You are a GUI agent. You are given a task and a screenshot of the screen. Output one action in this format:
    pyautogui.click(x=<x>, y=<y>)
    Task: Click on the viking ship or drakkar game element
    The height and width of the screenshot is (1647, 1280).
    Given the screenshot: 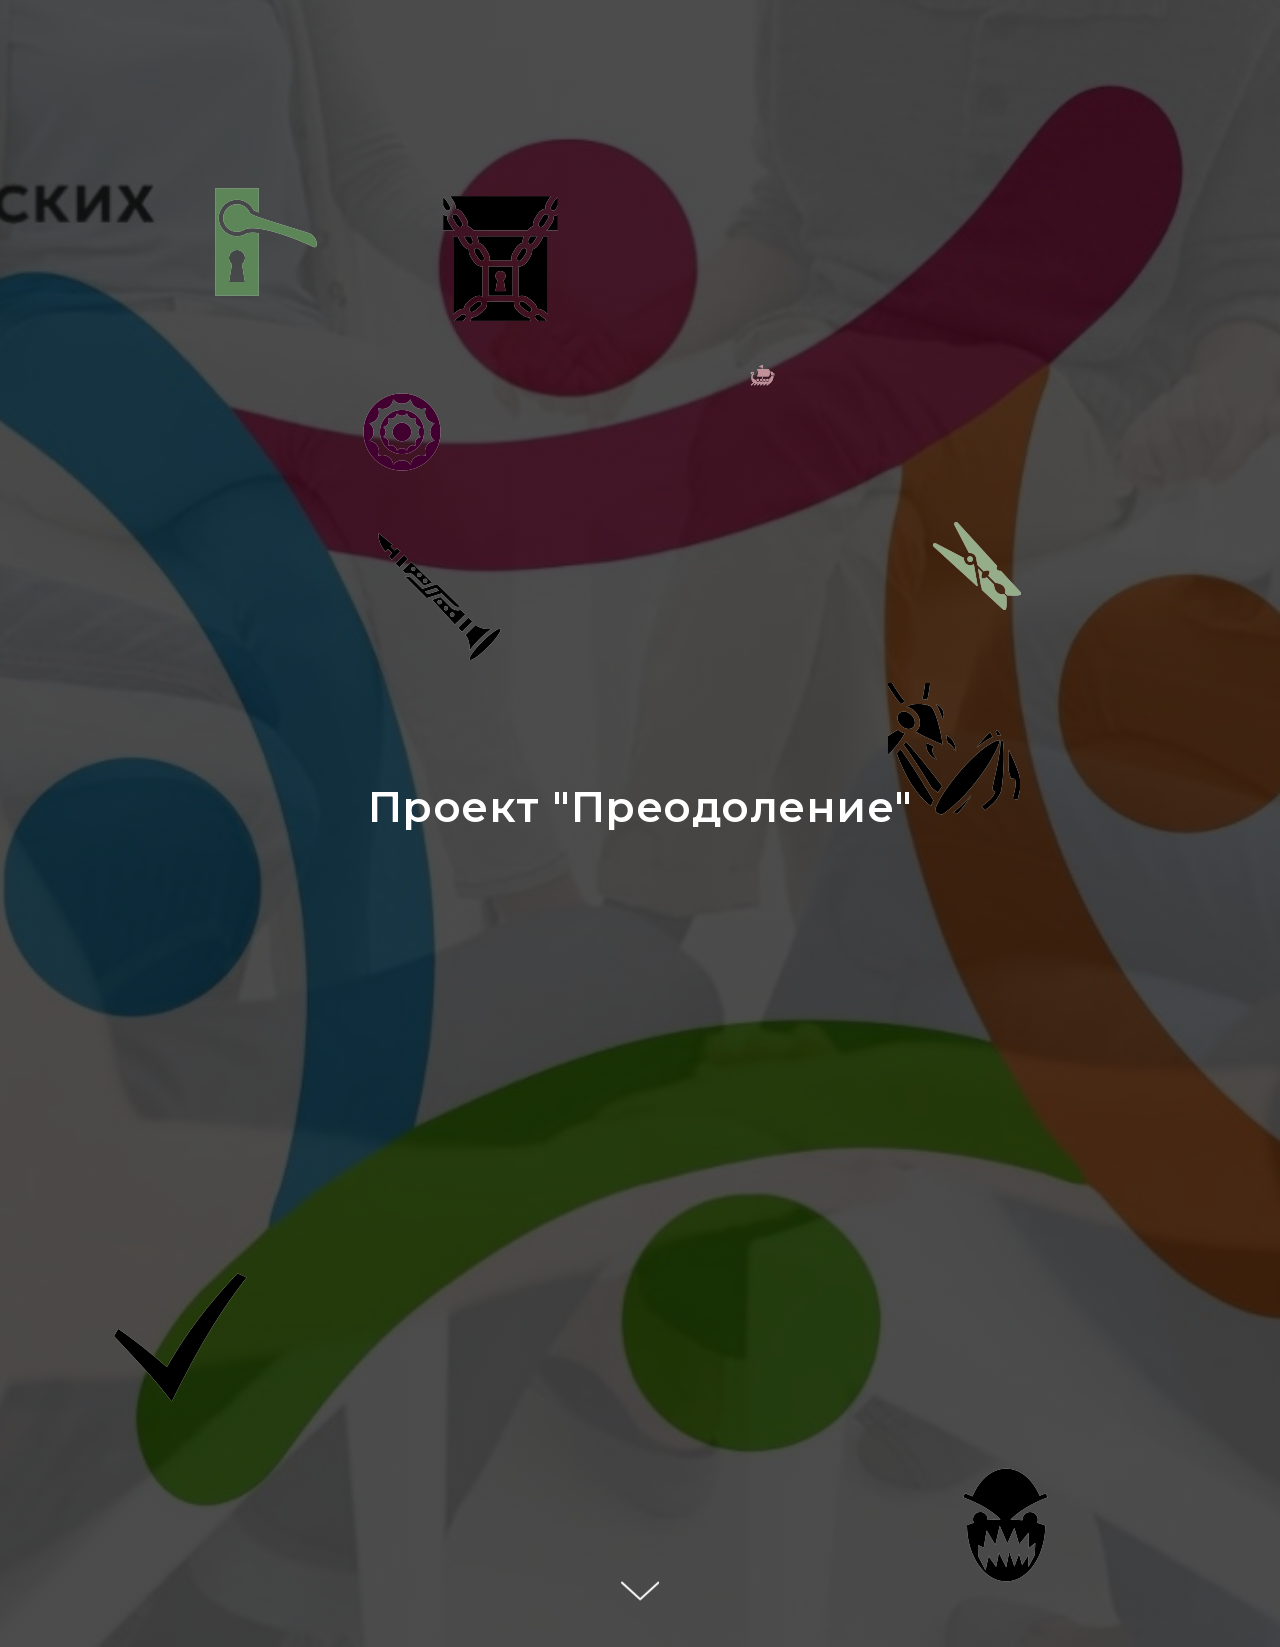 What is the action you would take?
    pyautogui.click(x=762, y=376)
    